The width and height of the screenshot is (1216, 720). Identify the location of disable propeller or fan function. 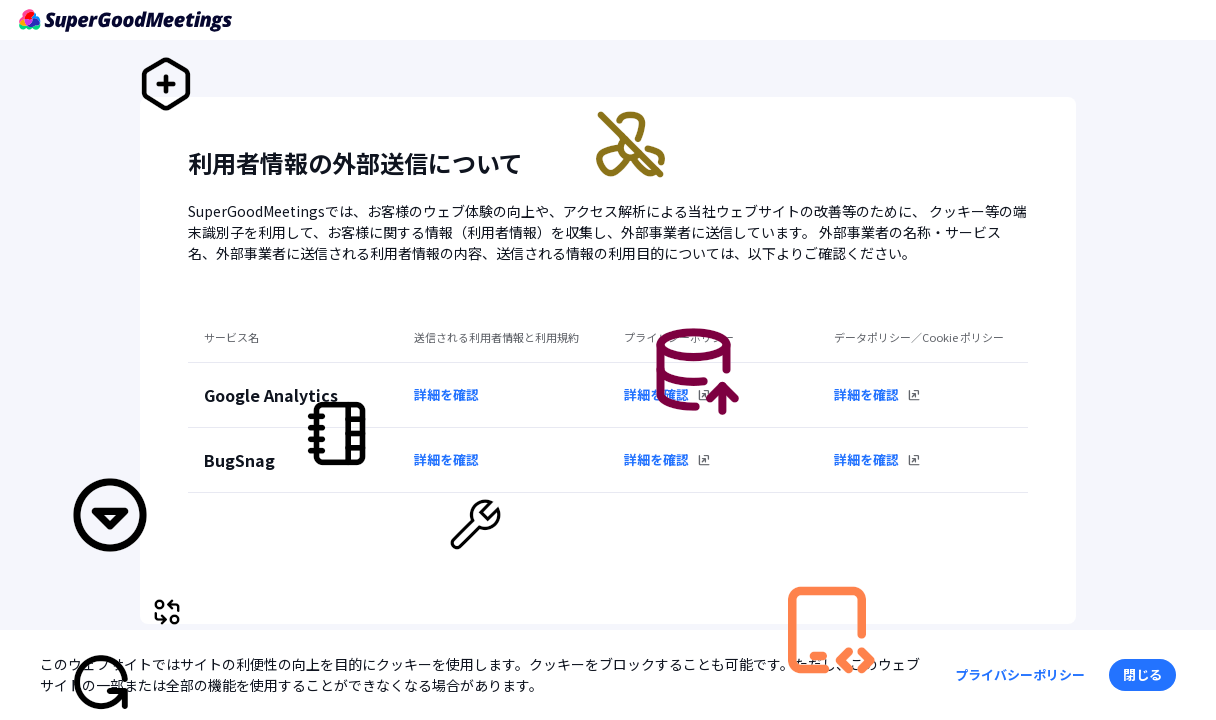
(630, 144).